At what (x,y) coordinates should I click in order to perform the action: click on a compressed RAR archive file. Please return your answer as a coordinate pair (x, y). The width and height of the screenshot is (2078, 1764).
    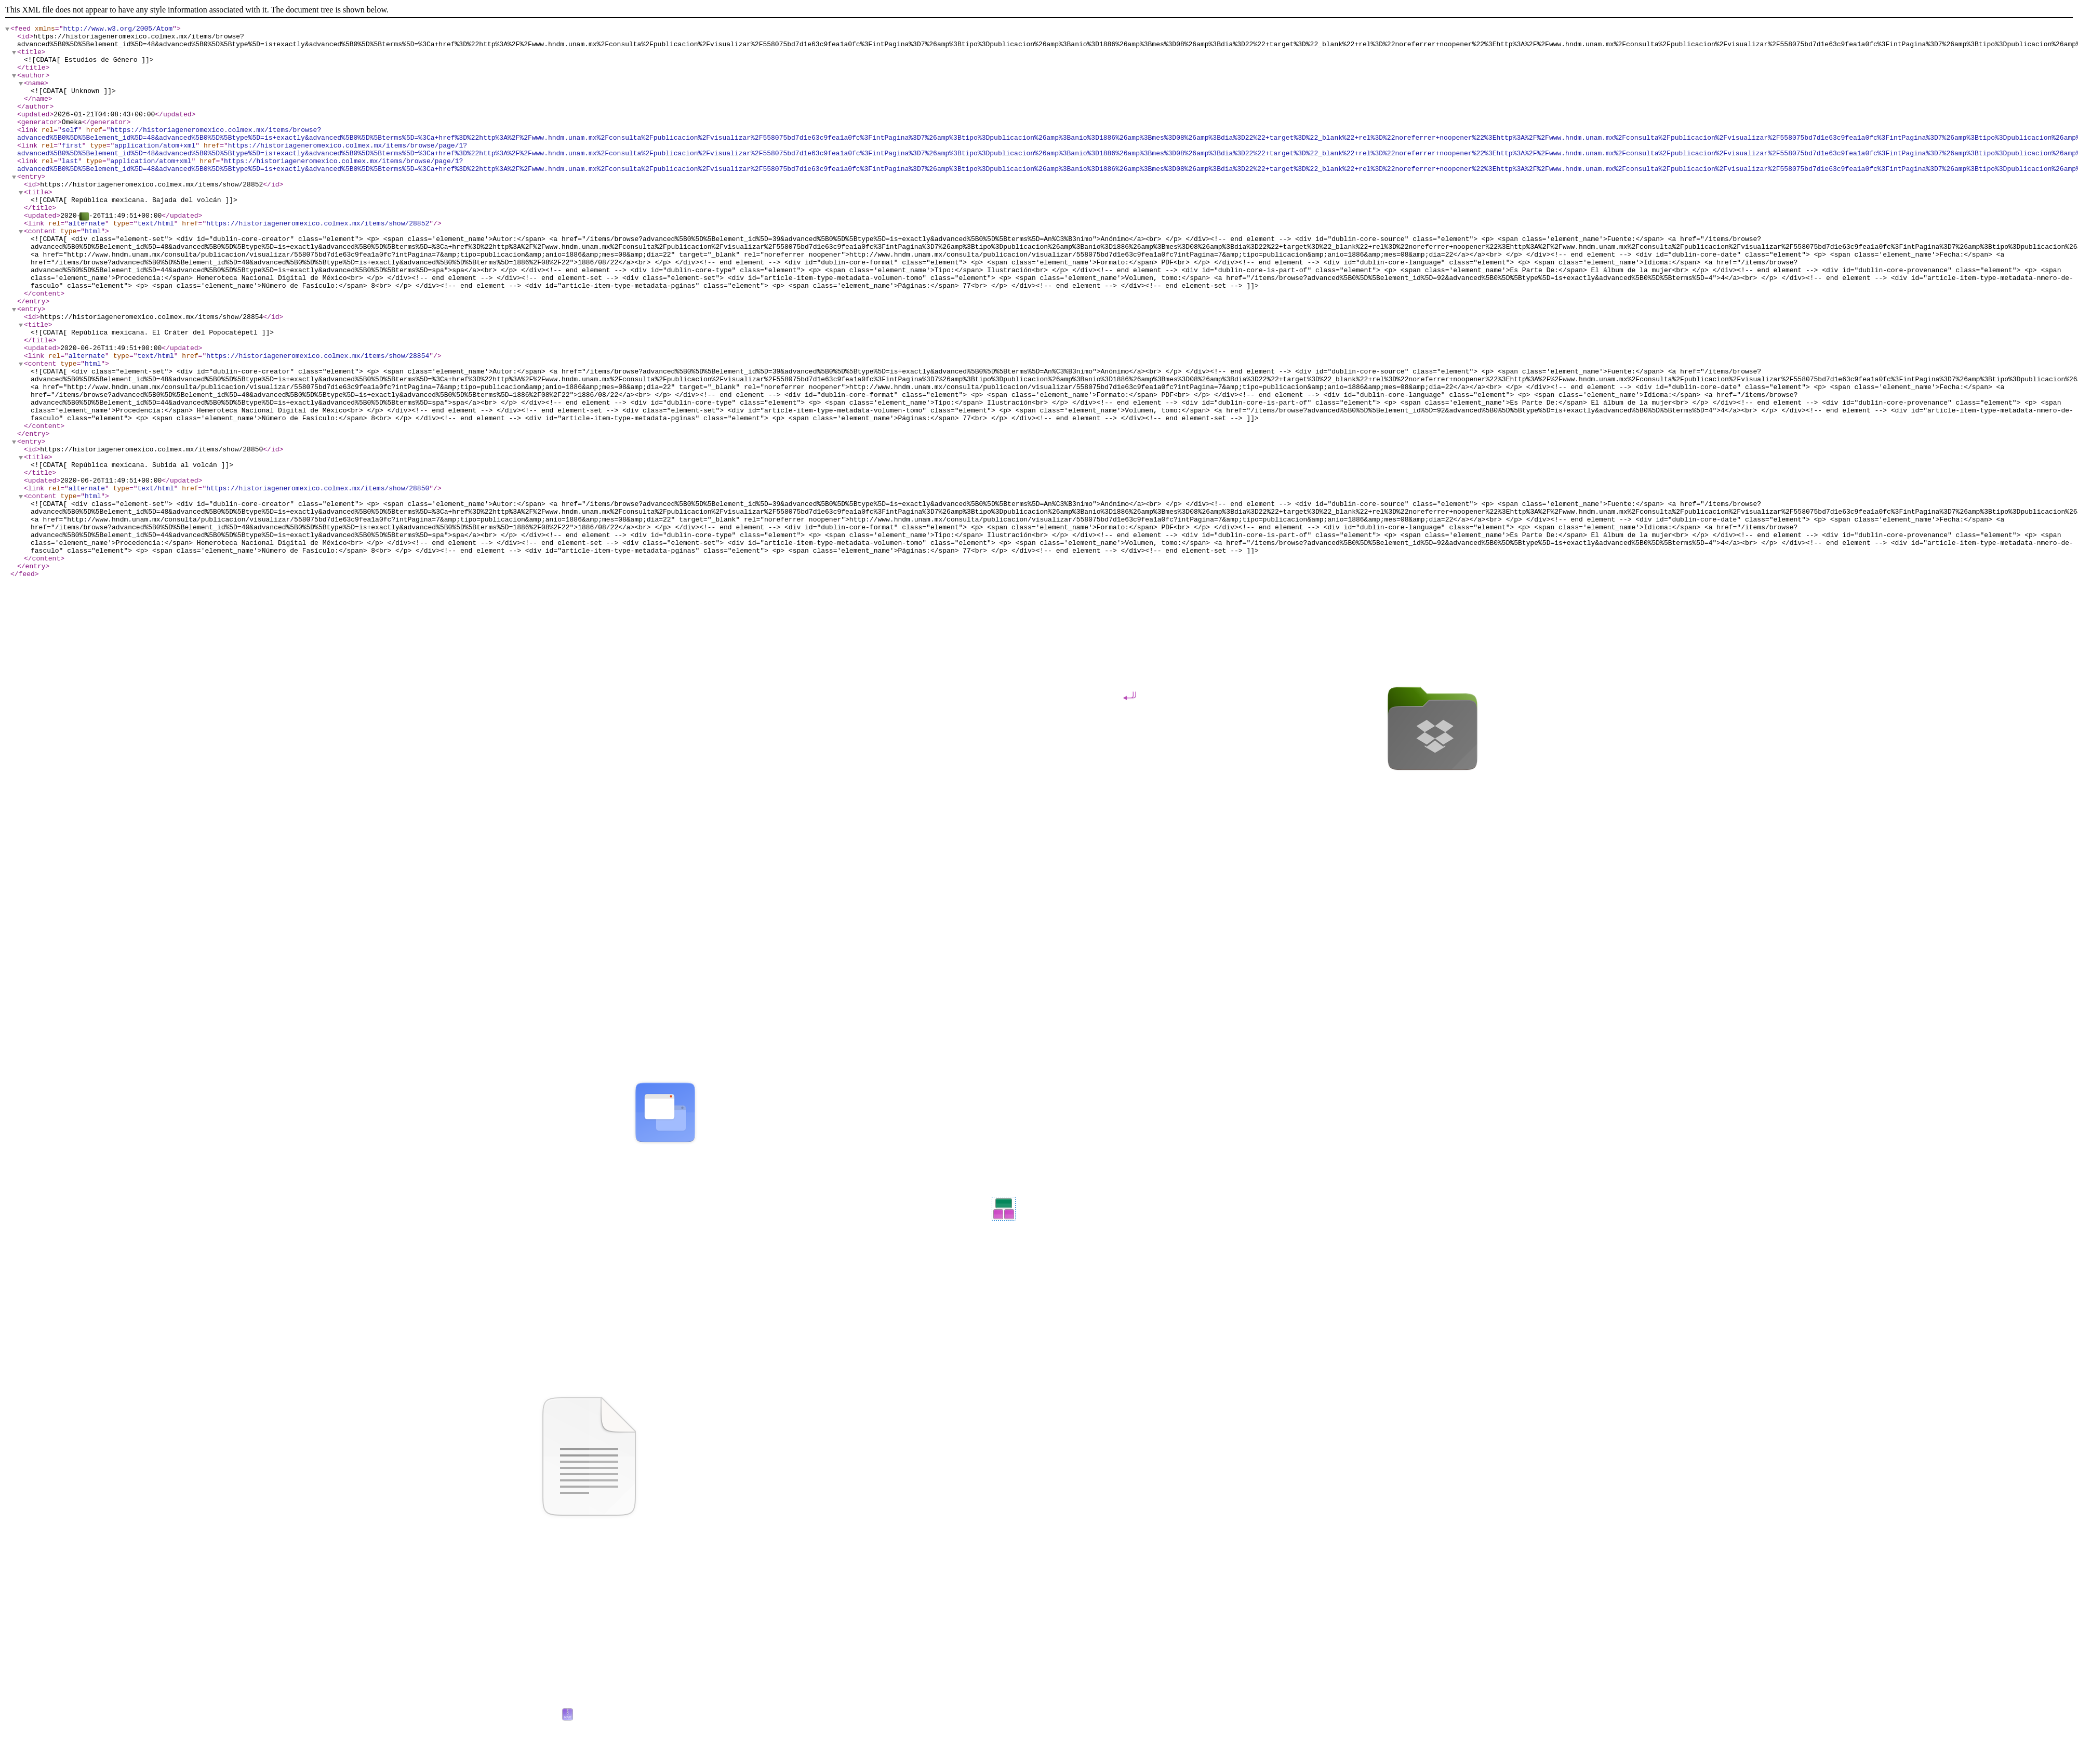
    Looking at the image, I should click on (567, 1714).